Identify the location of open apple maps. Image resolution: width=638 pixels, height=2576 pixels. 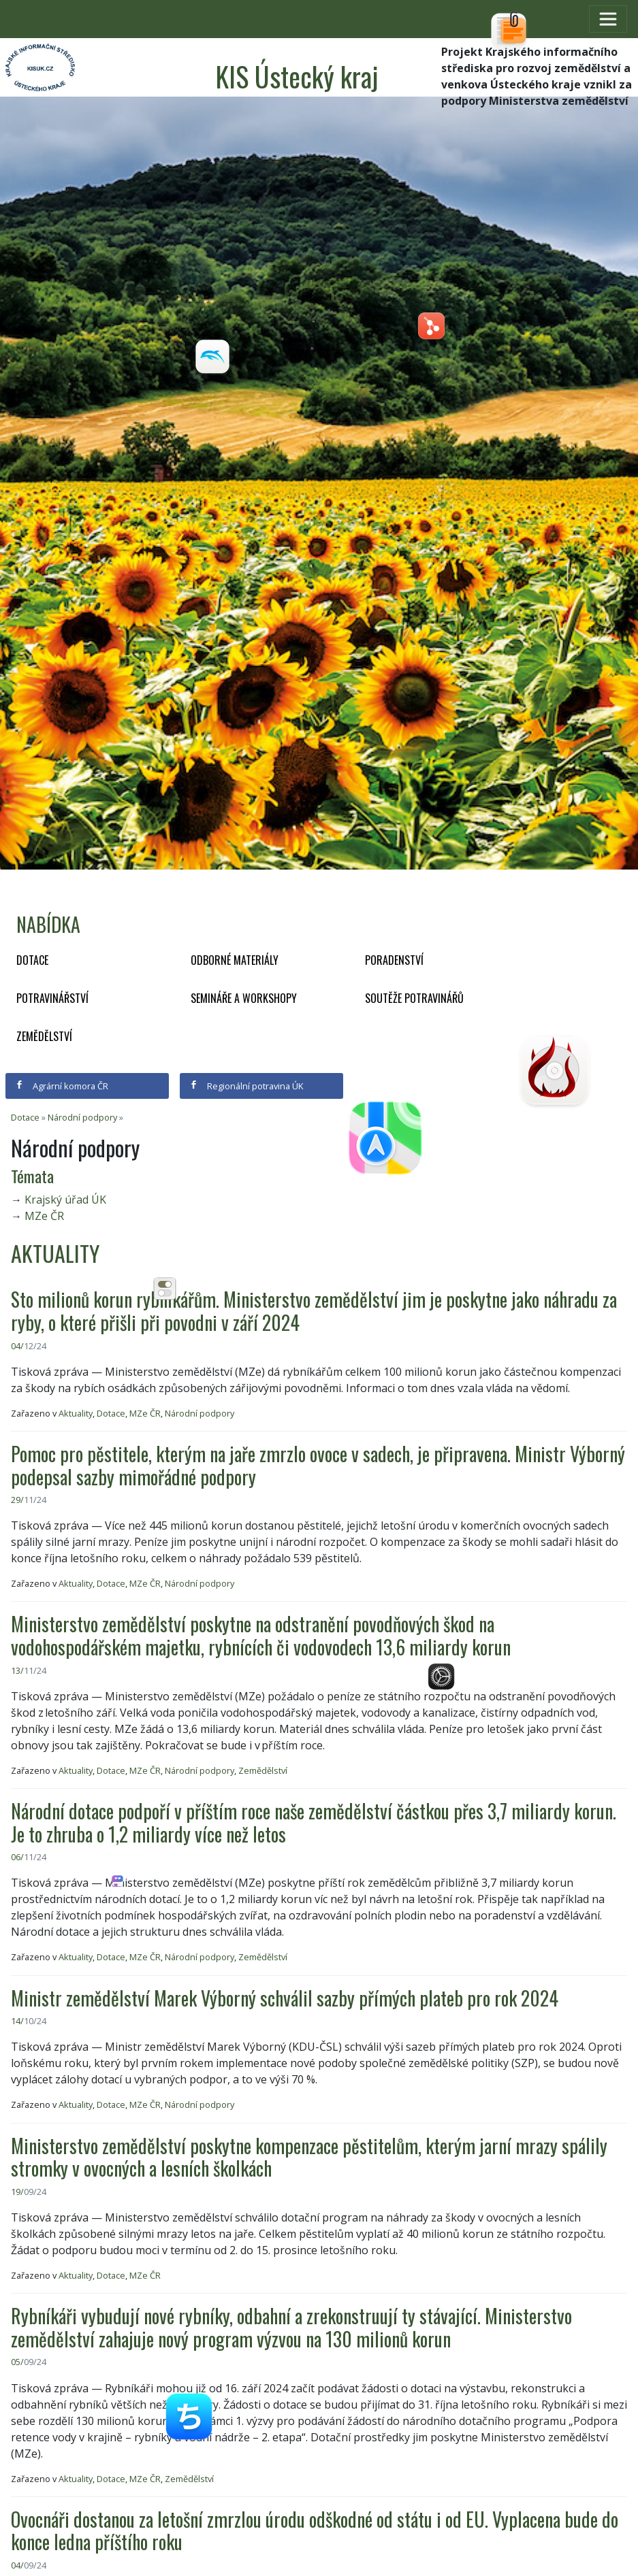
(385, 1138).